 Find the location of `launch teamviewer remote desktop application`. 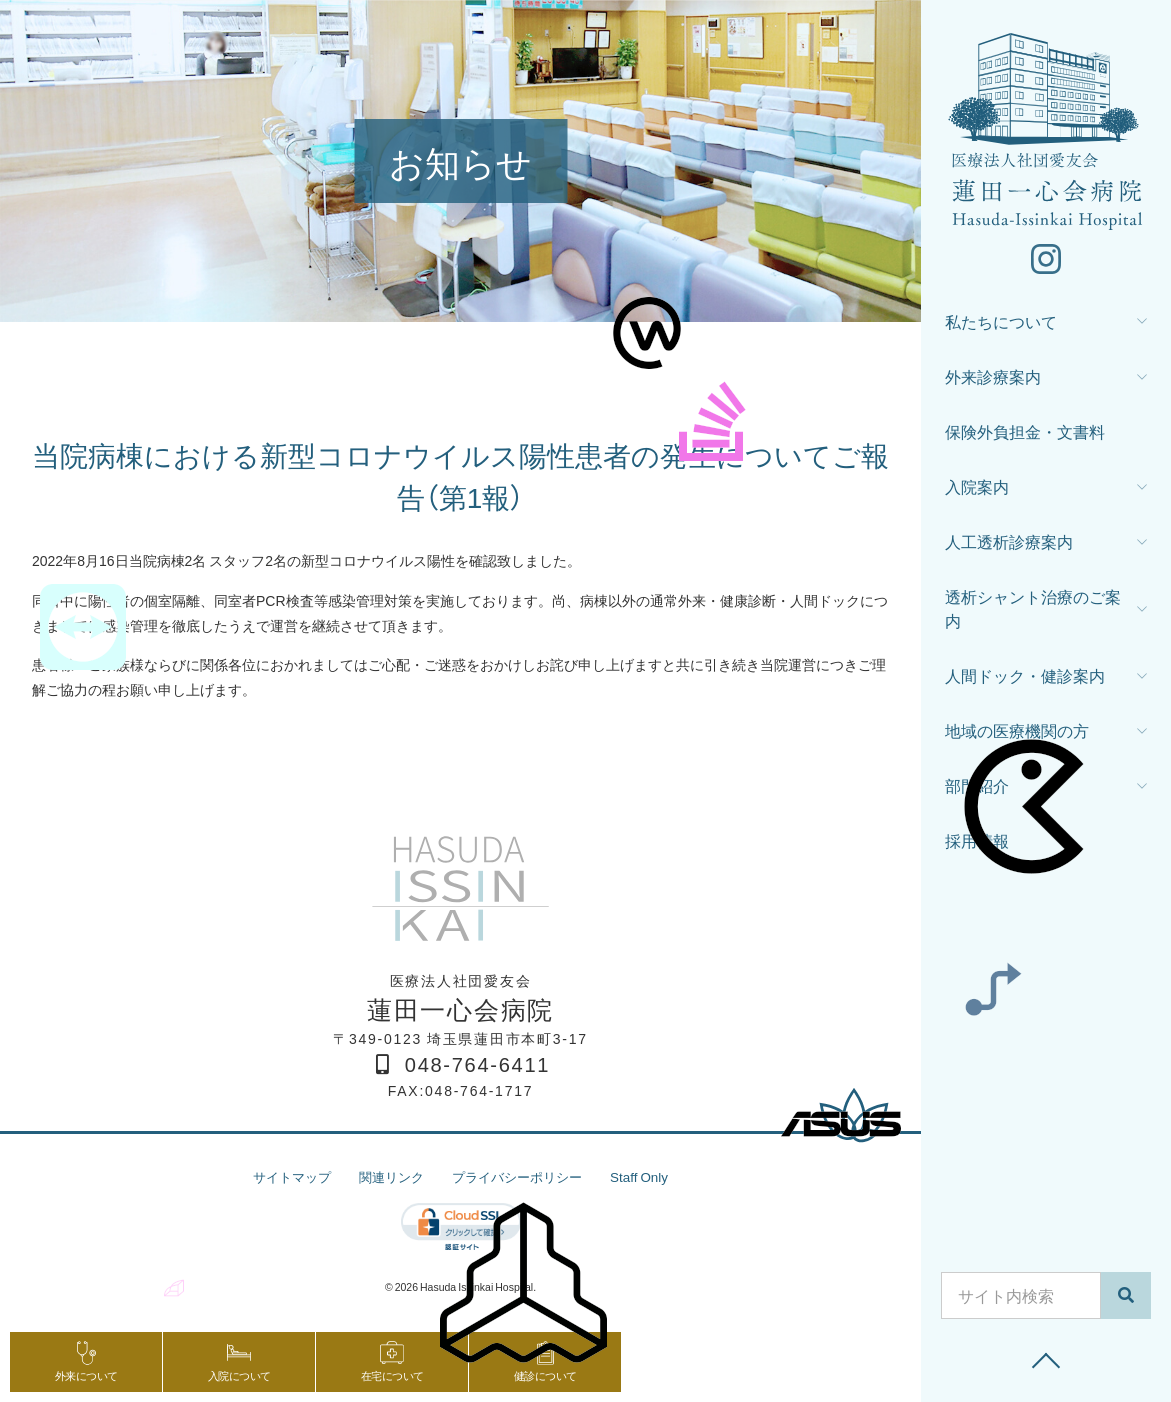

launch teamviewer remote desktop application is located at coordinates (83, 627).